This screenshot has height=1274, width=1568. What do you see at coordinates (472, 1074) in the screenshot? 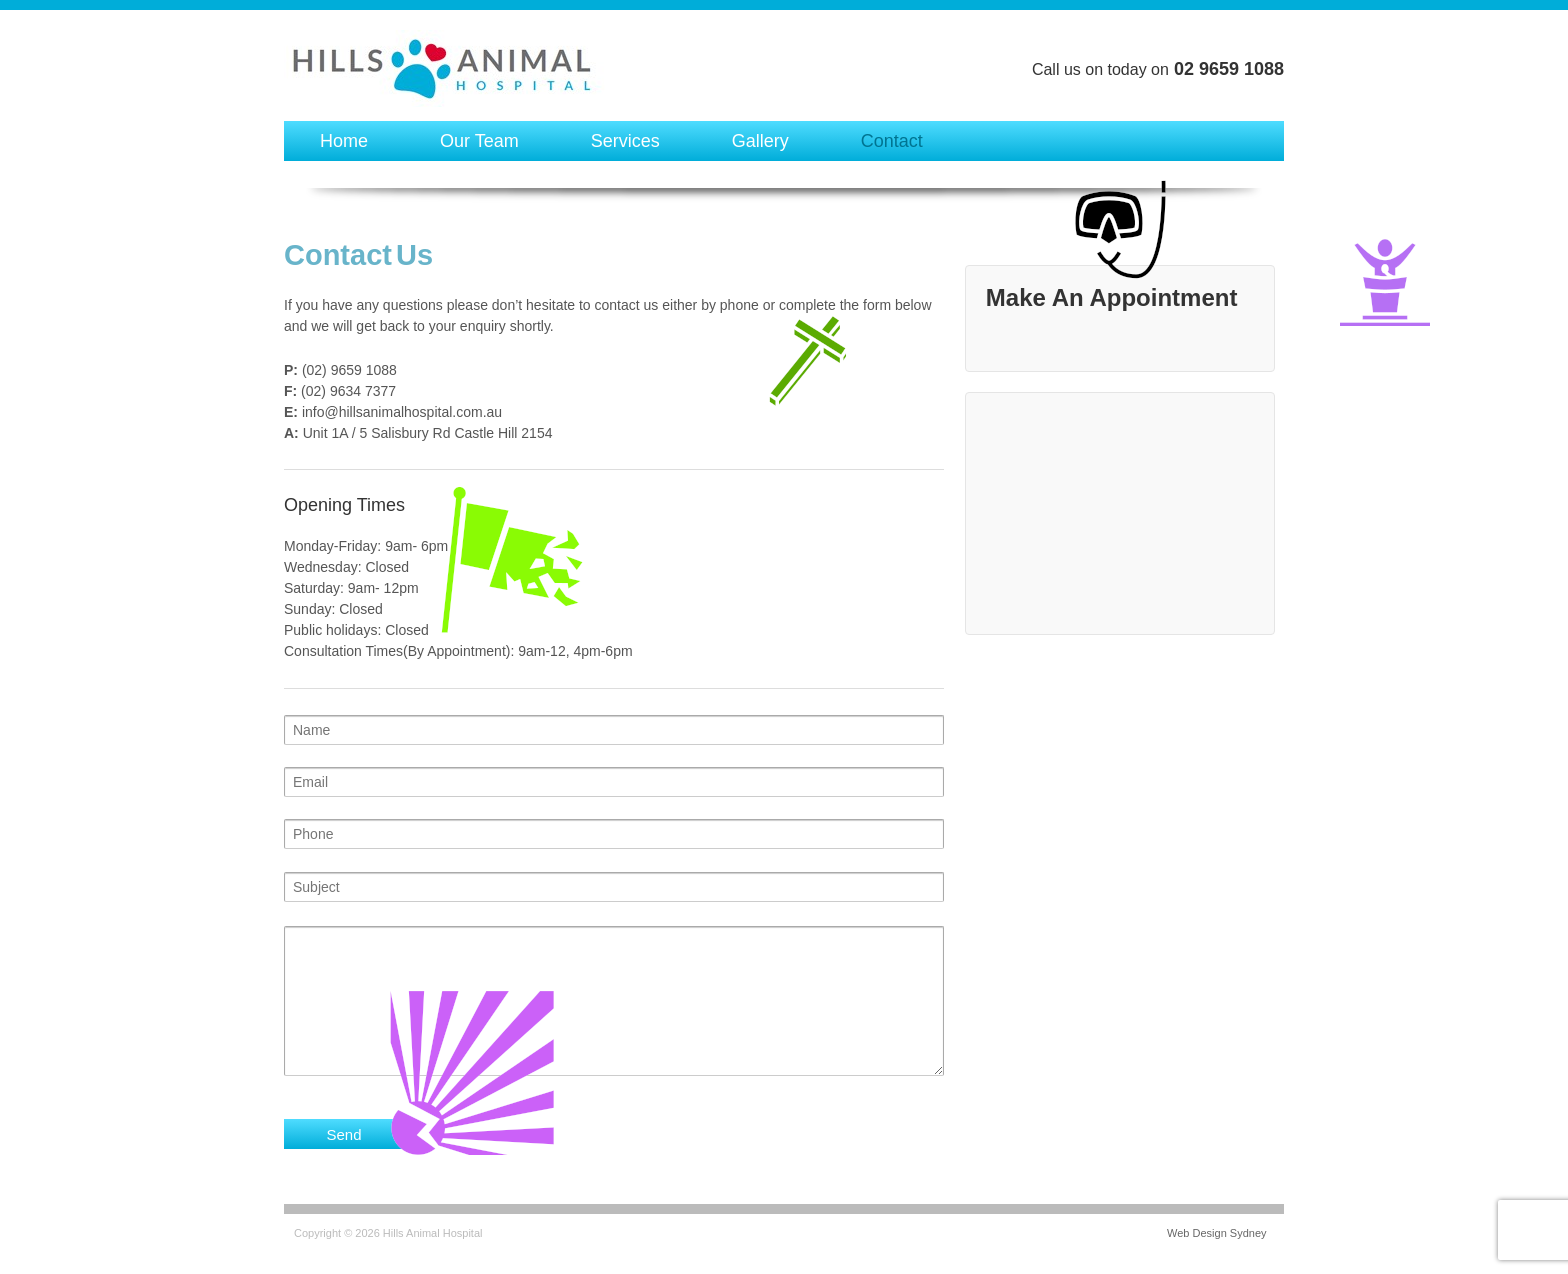
I see `indicates explosive or hazardous materials` at bounding box center [472, 1074].